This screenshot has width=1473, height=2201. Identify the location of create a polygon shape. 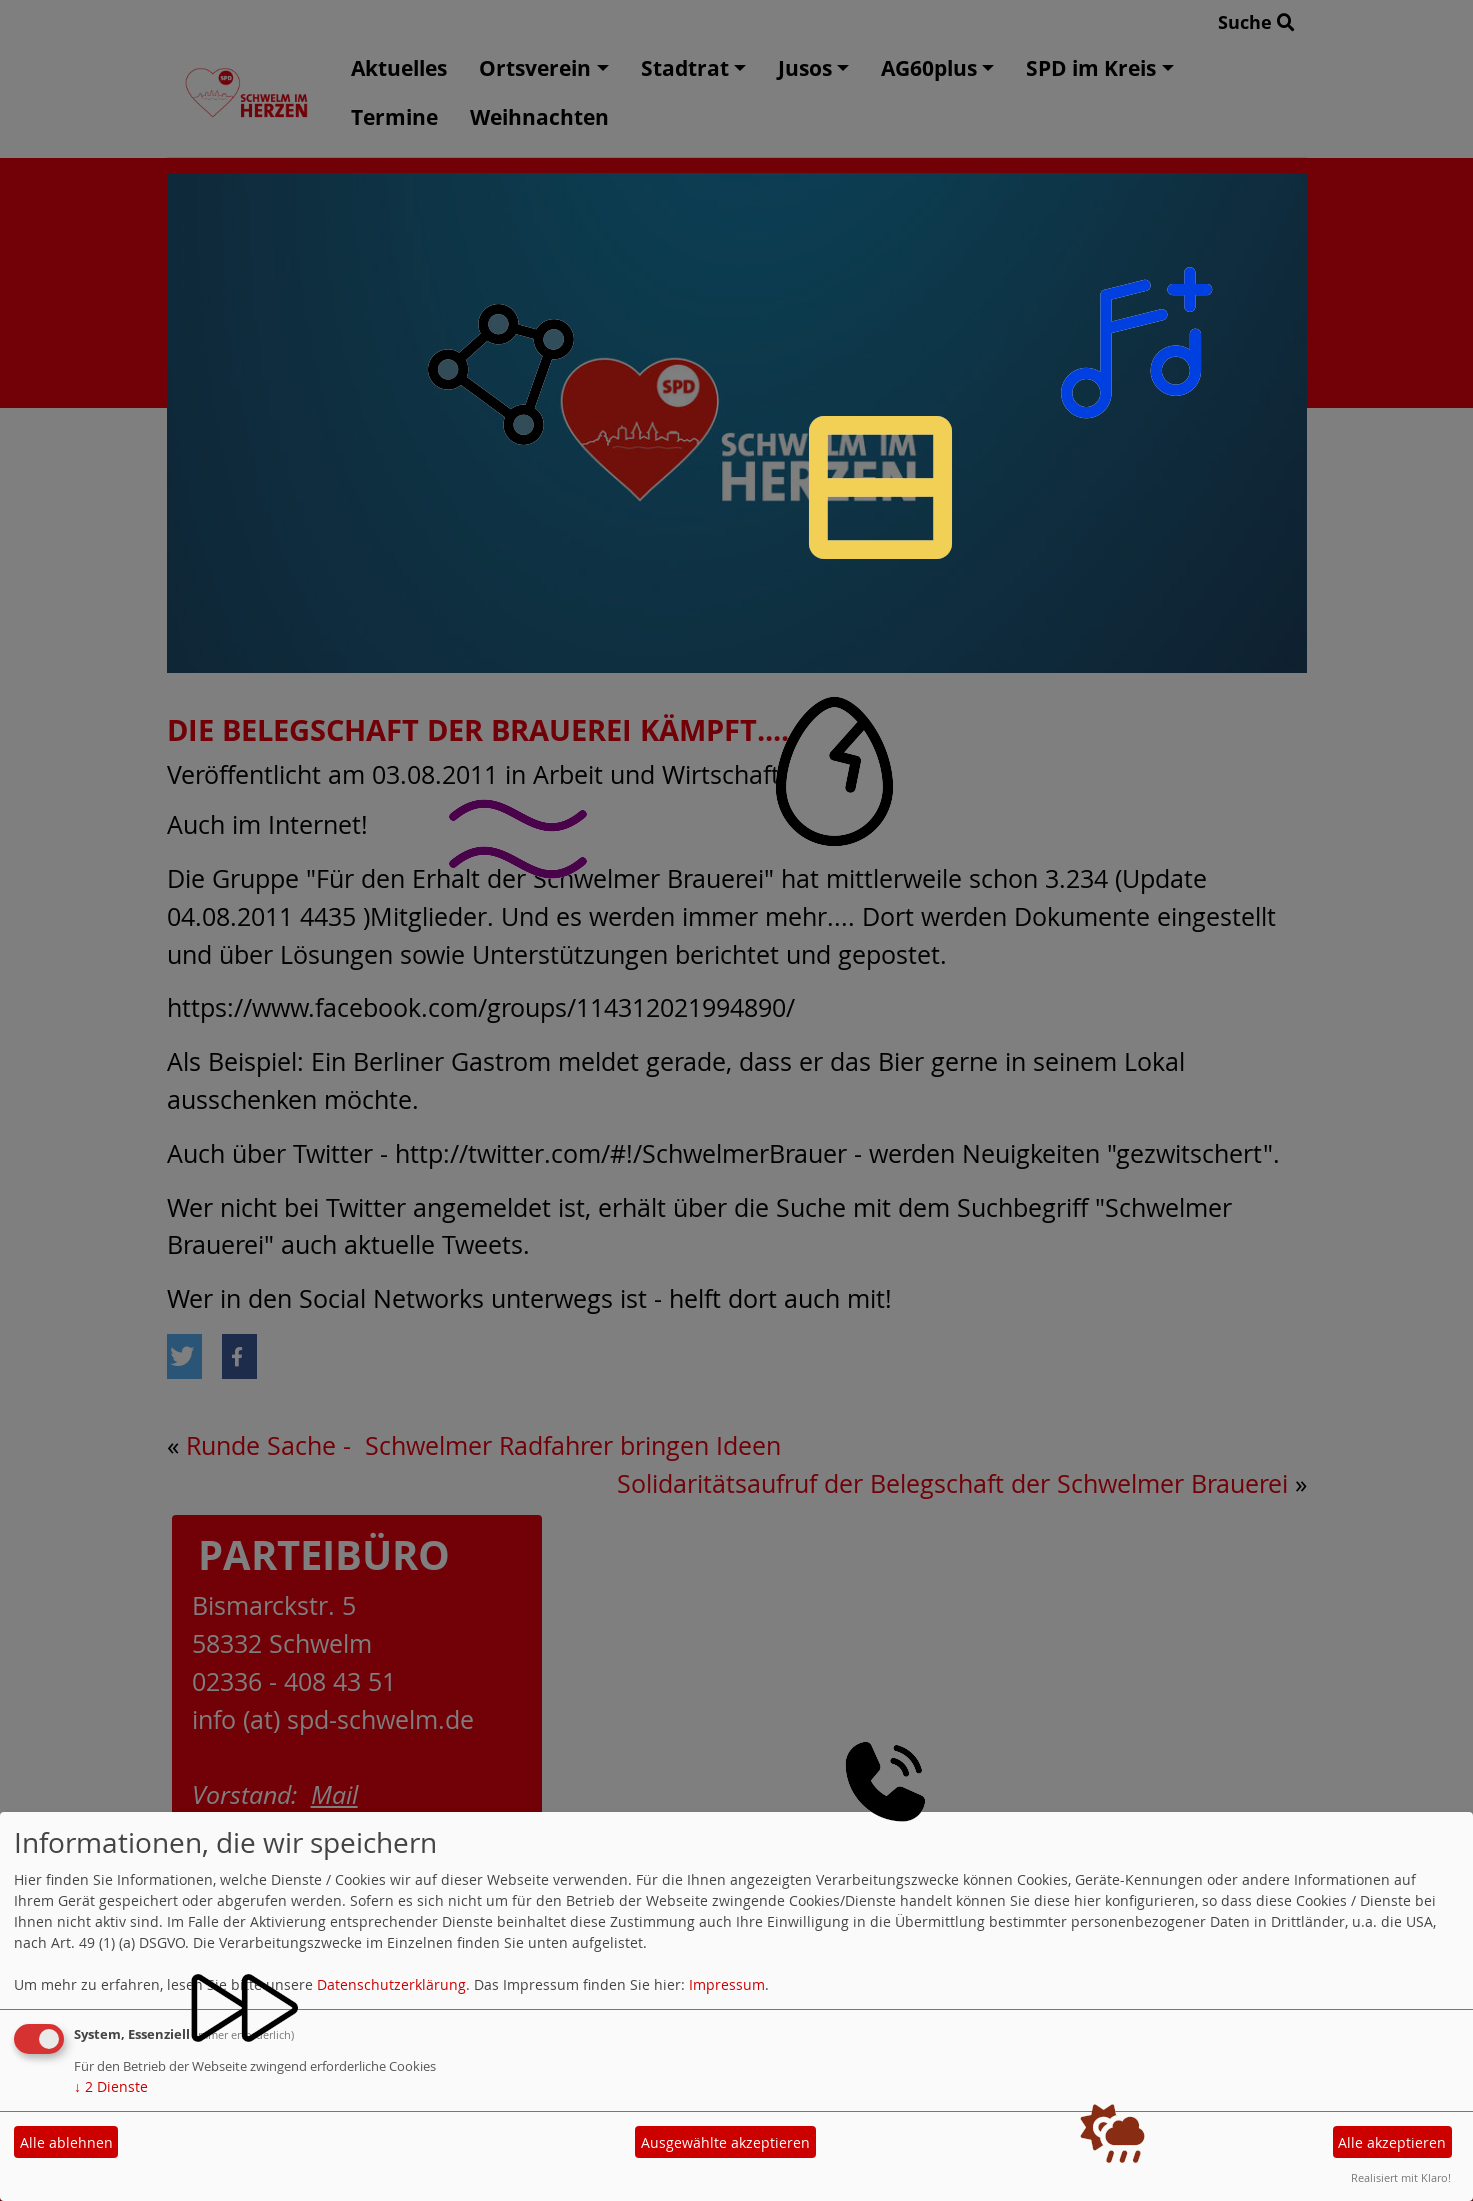
(503, 374).